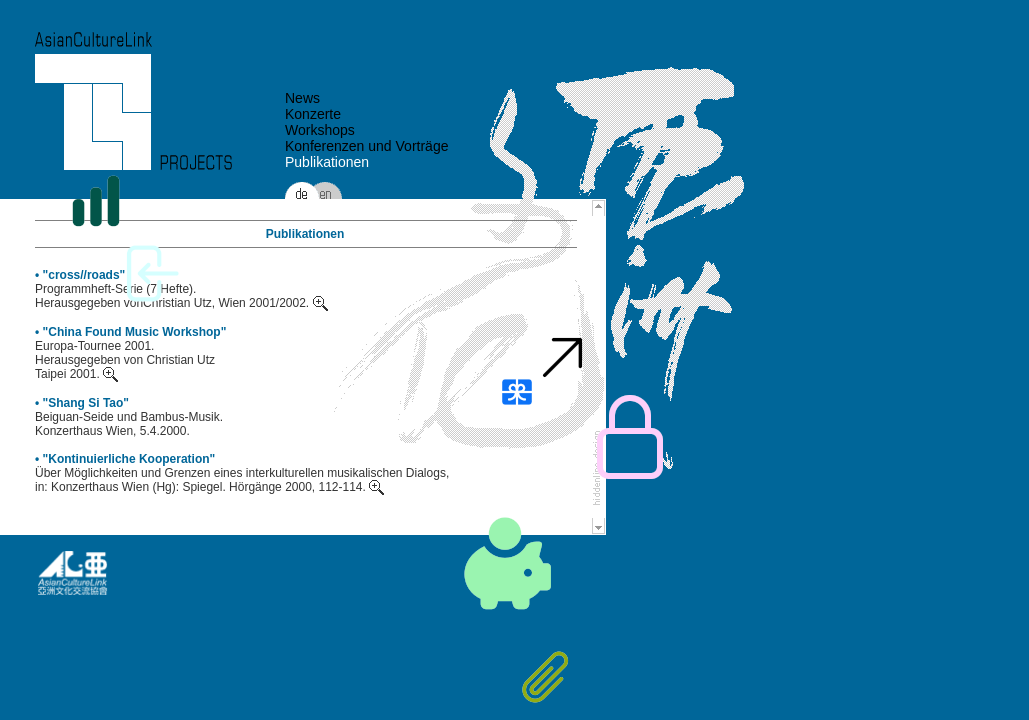 The height and width of the screenshot is (720, 1029). What do you see at coordinates (562, 357) in the screenshot?
I see `open link in new tab or window` at bounding box center [562, 357].